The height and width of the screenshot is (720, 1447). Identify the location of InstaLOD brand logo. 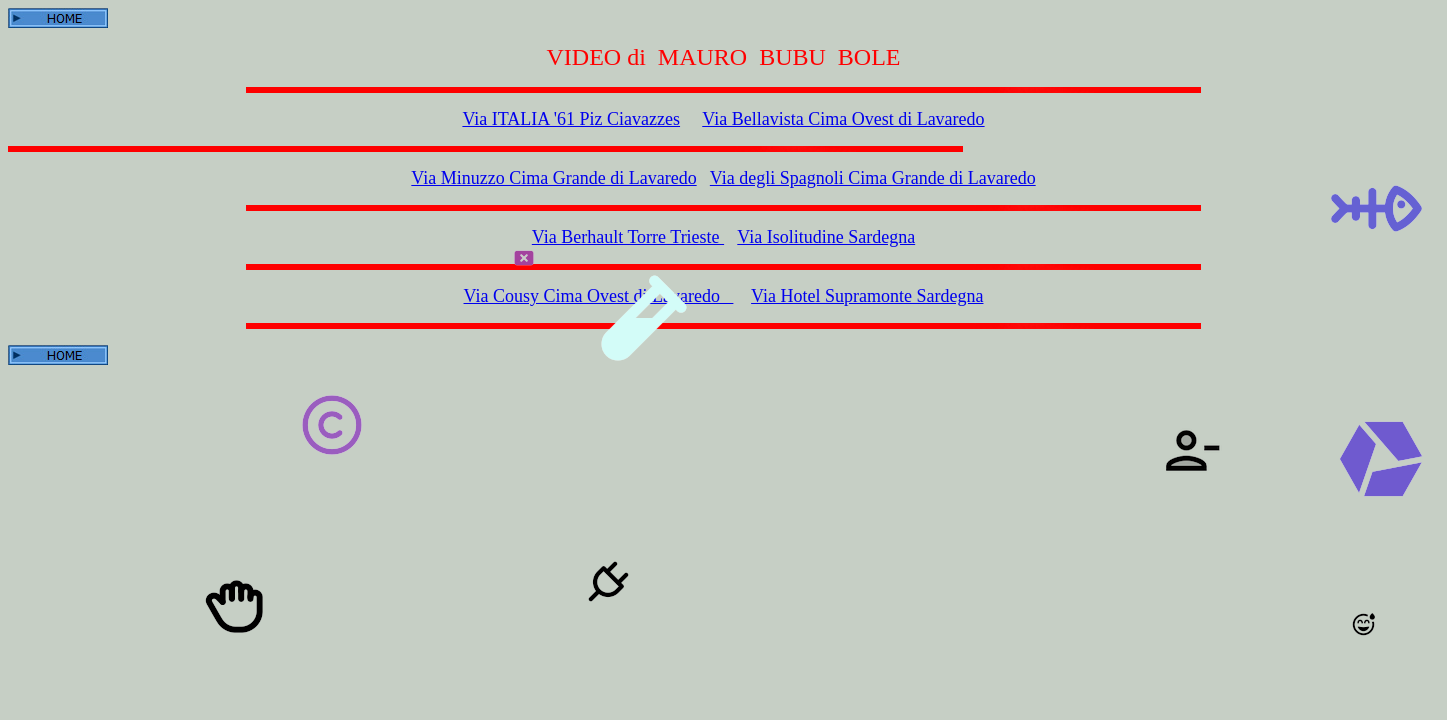
(1381, 459).